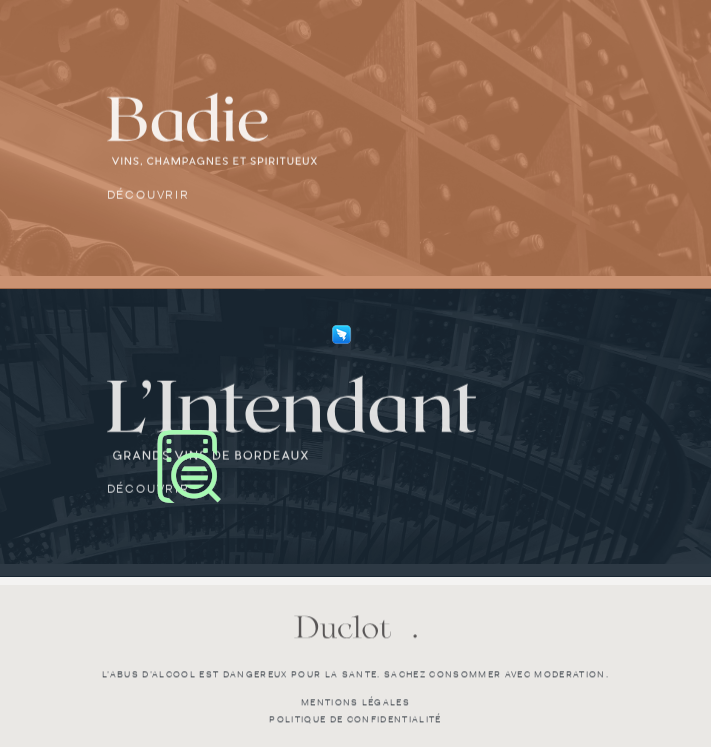 This screenshot has width=711, height=747. What do you see at coordinates (341, 334) in the screenshot?
I see `open dingtalk messaging app` at bounding box center [341, 334].